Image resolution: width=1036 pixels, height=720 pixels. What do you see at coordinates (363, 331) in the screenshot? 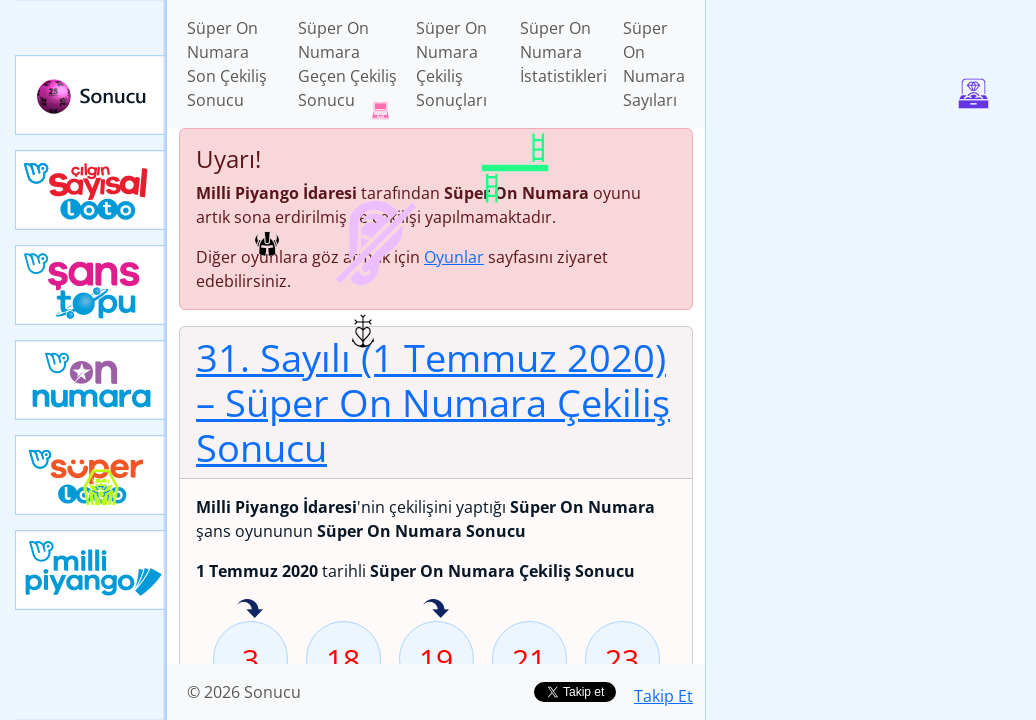
I see `camargue cross symbol representing faith, hope, and love` at bounding box center [363, 331].